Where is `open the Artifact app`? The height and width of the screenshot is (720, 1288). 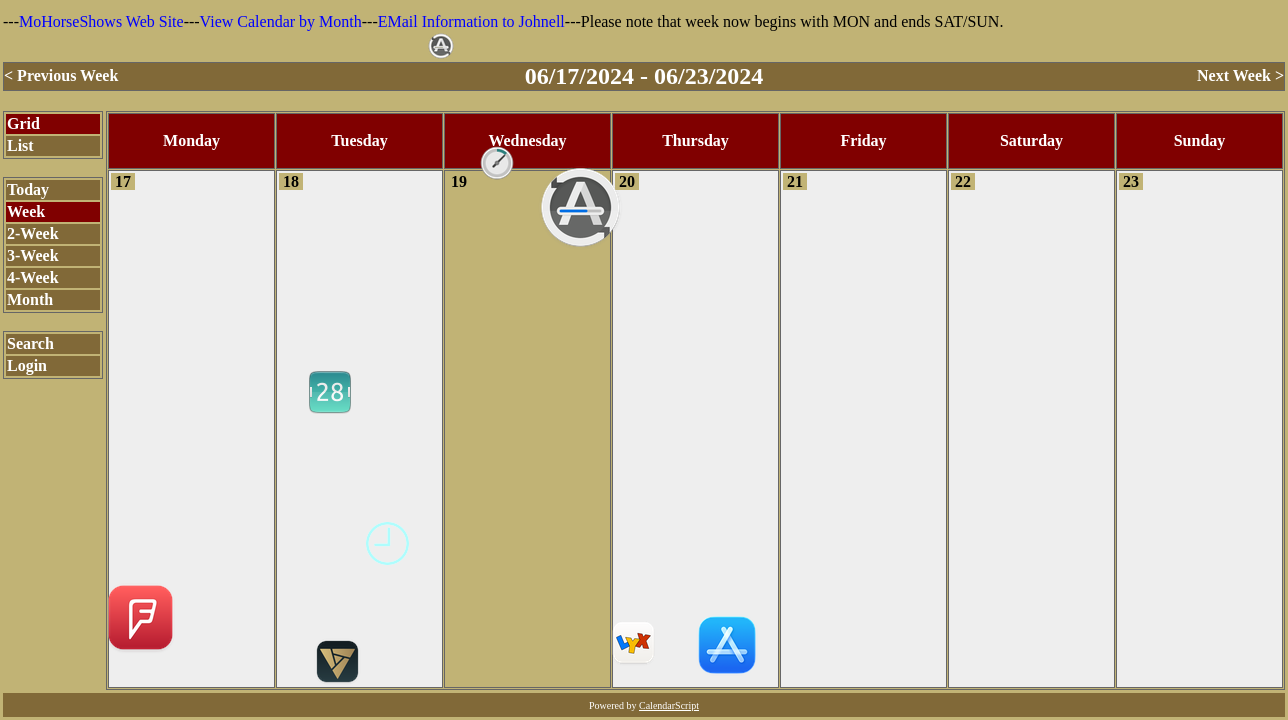
open the Artifact app is located at coordinates (337, 661).